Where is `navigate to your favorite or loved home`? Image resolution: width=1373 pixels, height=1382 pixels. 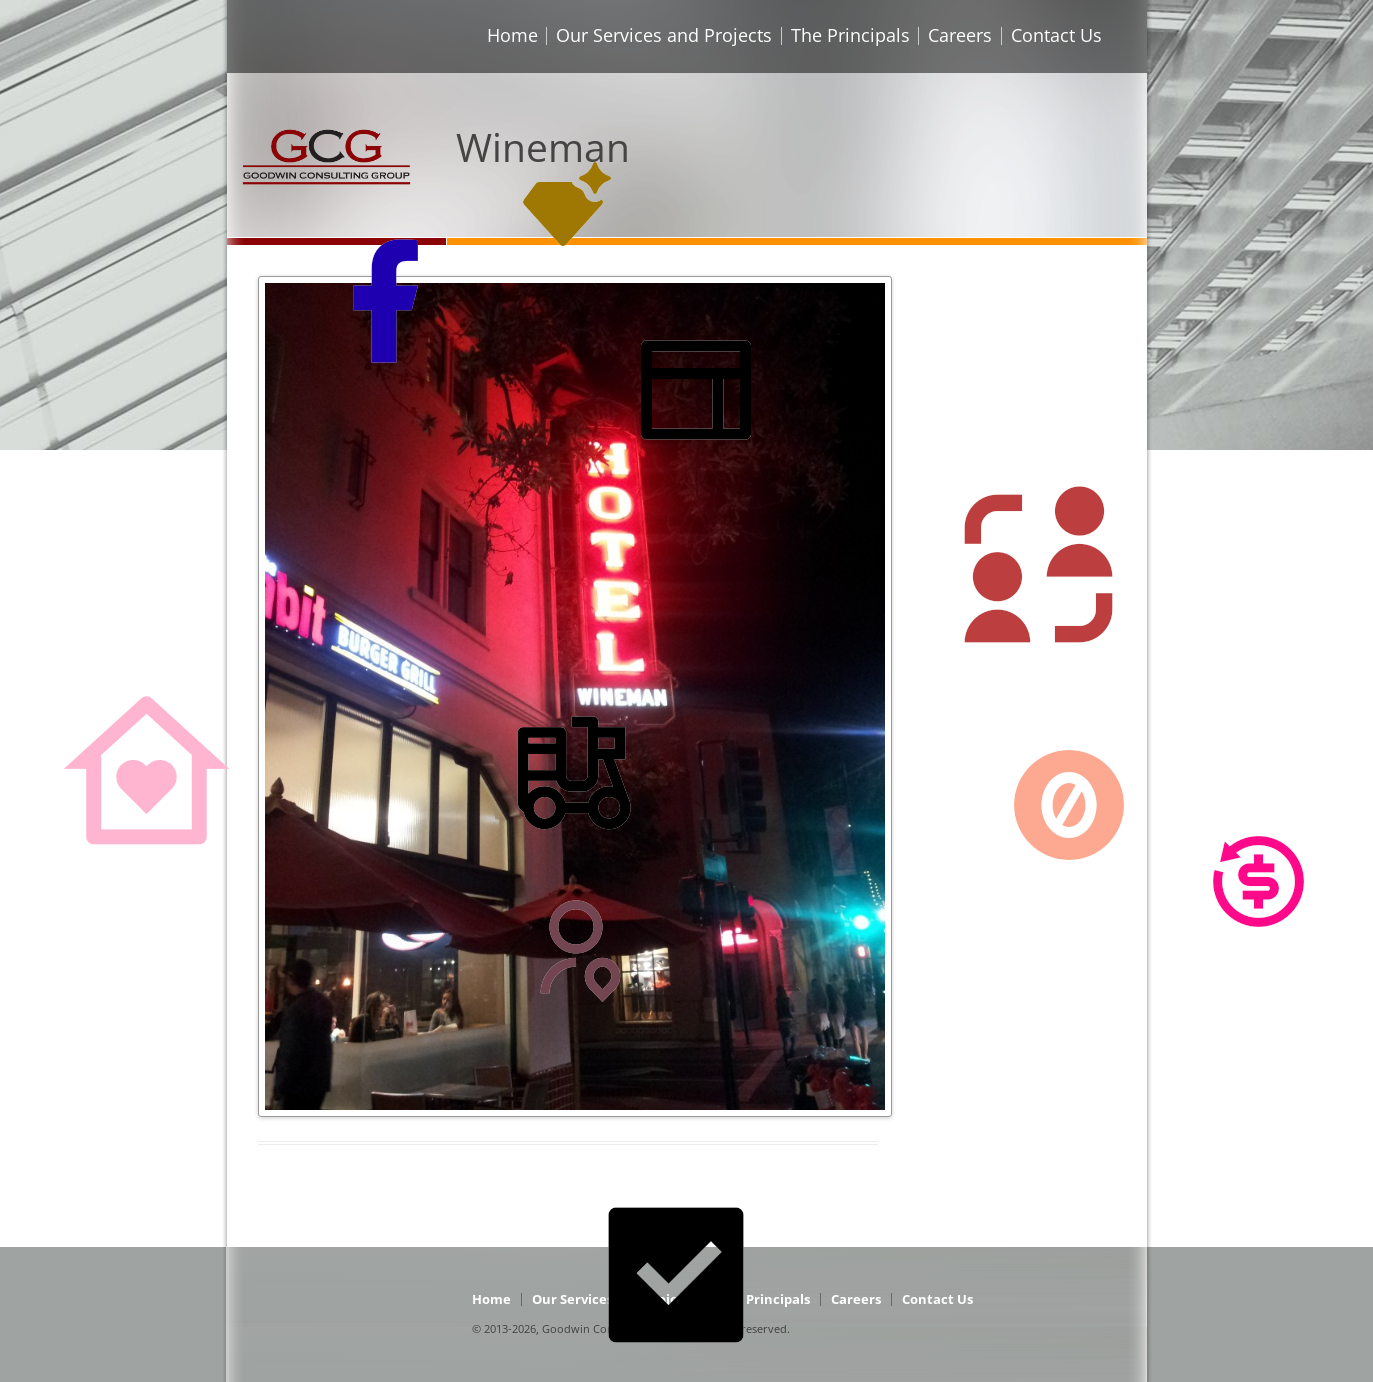 navigate to your favorite or loved home is located at coordinates (146, 776).